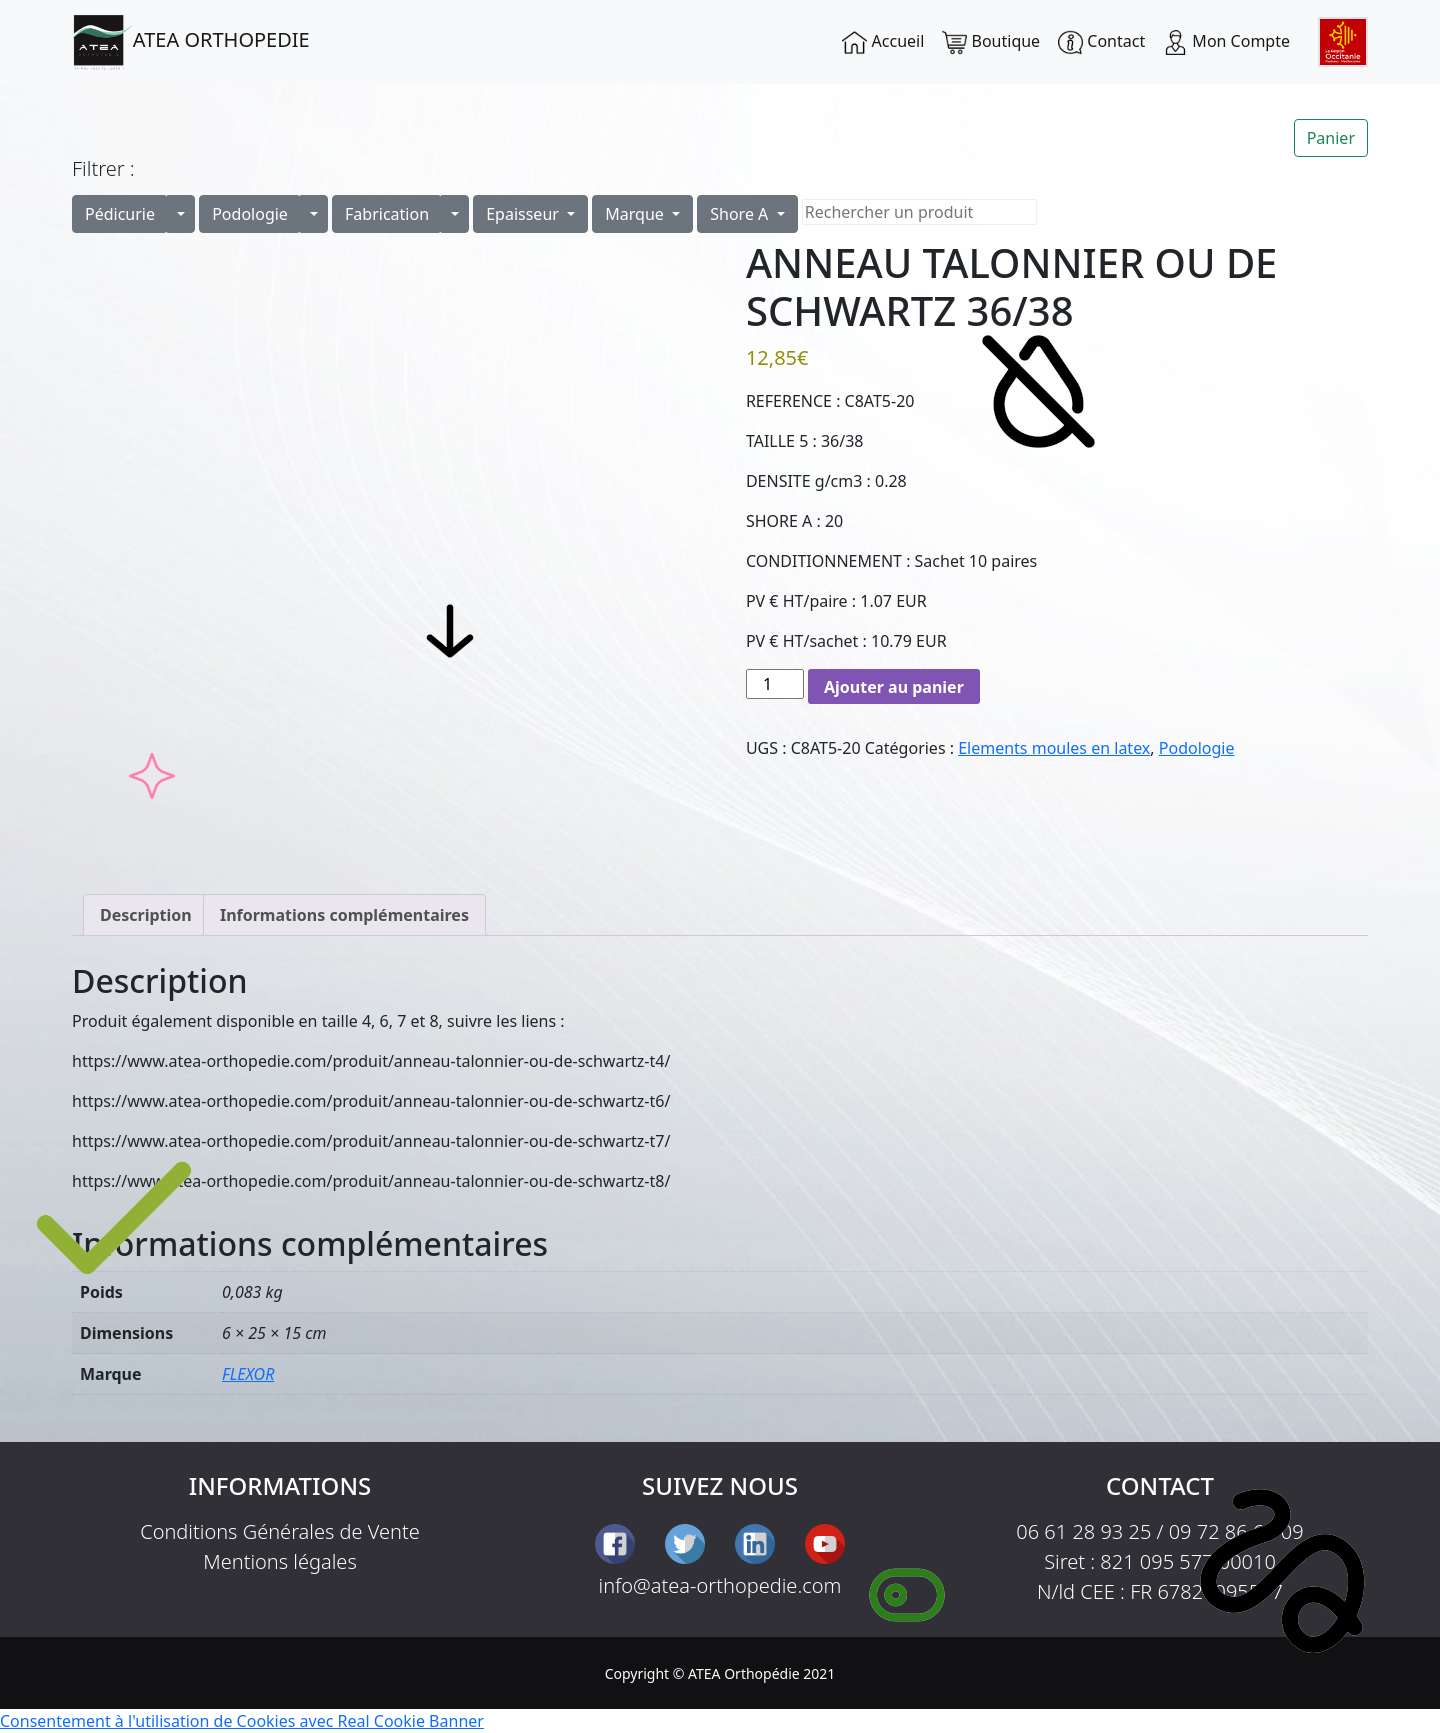  Describe the element at coordinates (111, 1212) in the screenshot. I see `confirm or submit an action` at that location.